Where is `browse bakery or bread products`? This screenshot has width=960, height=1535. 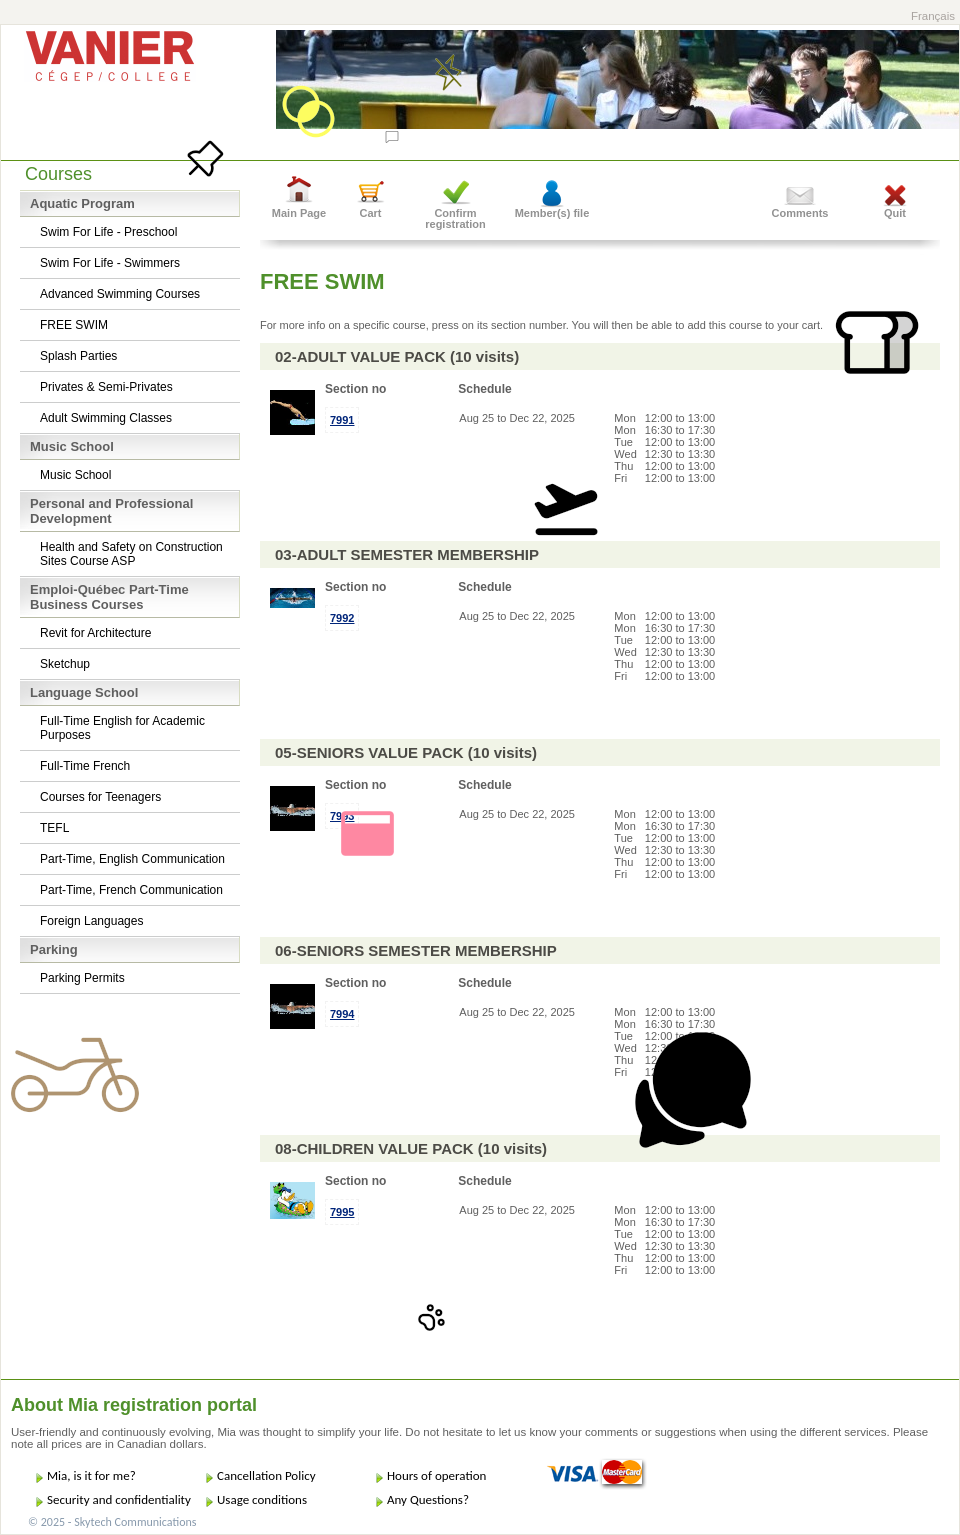 browse bakery or bread products is located at coordinates (878, 342).